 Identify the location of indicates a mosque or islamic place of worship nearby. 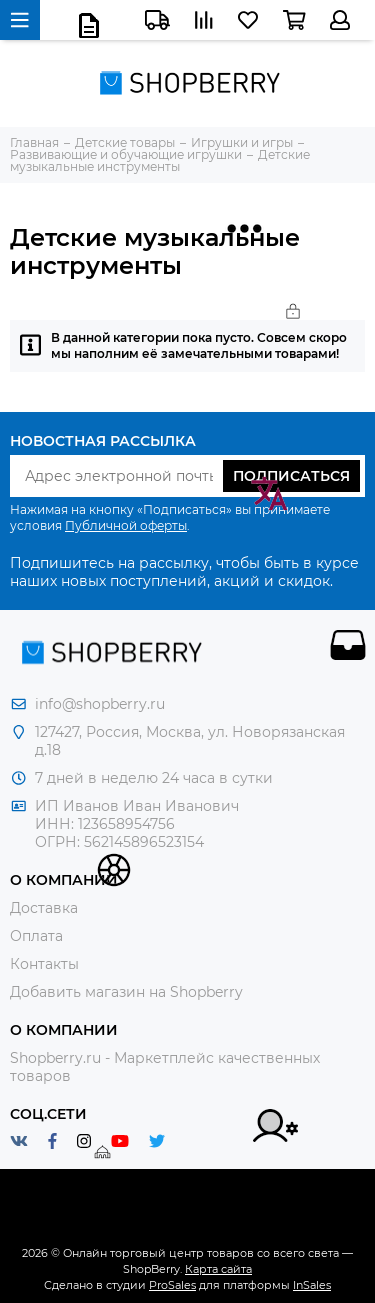
(102, 1152).